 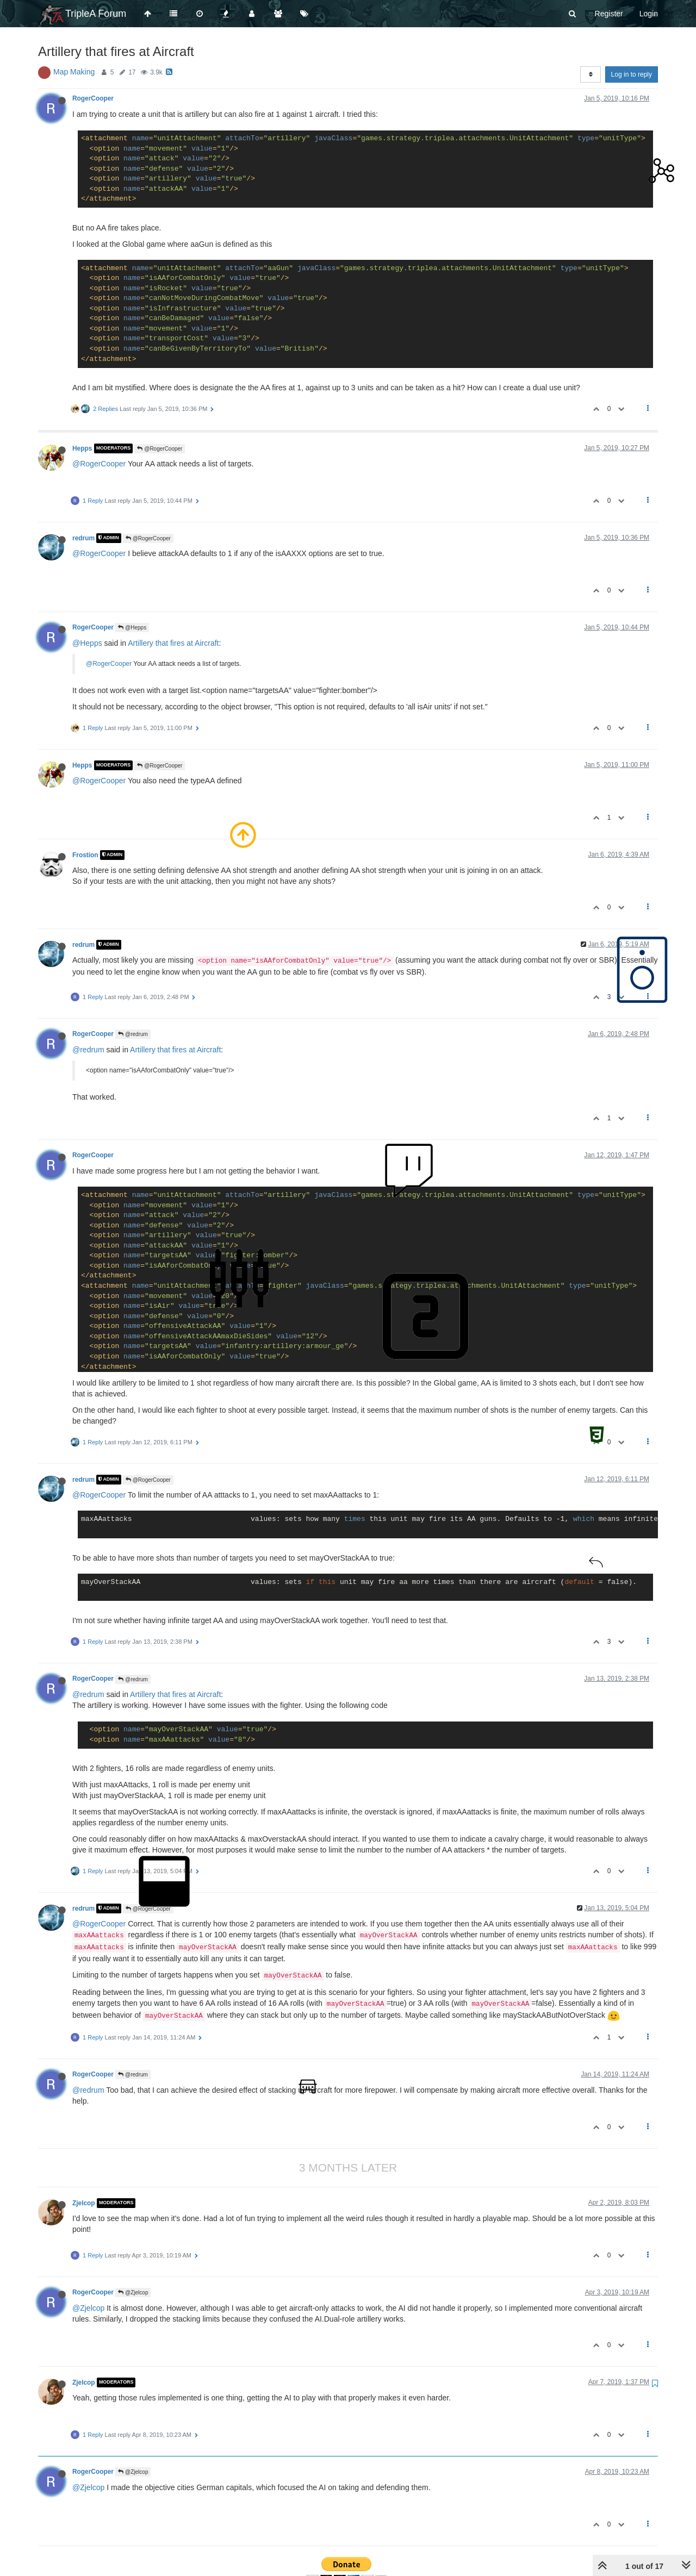 What do you see at coordinates (642, 970) in the screenshot?
I see `adjust speaker or audio output settings` at bounding box center [642, 970].